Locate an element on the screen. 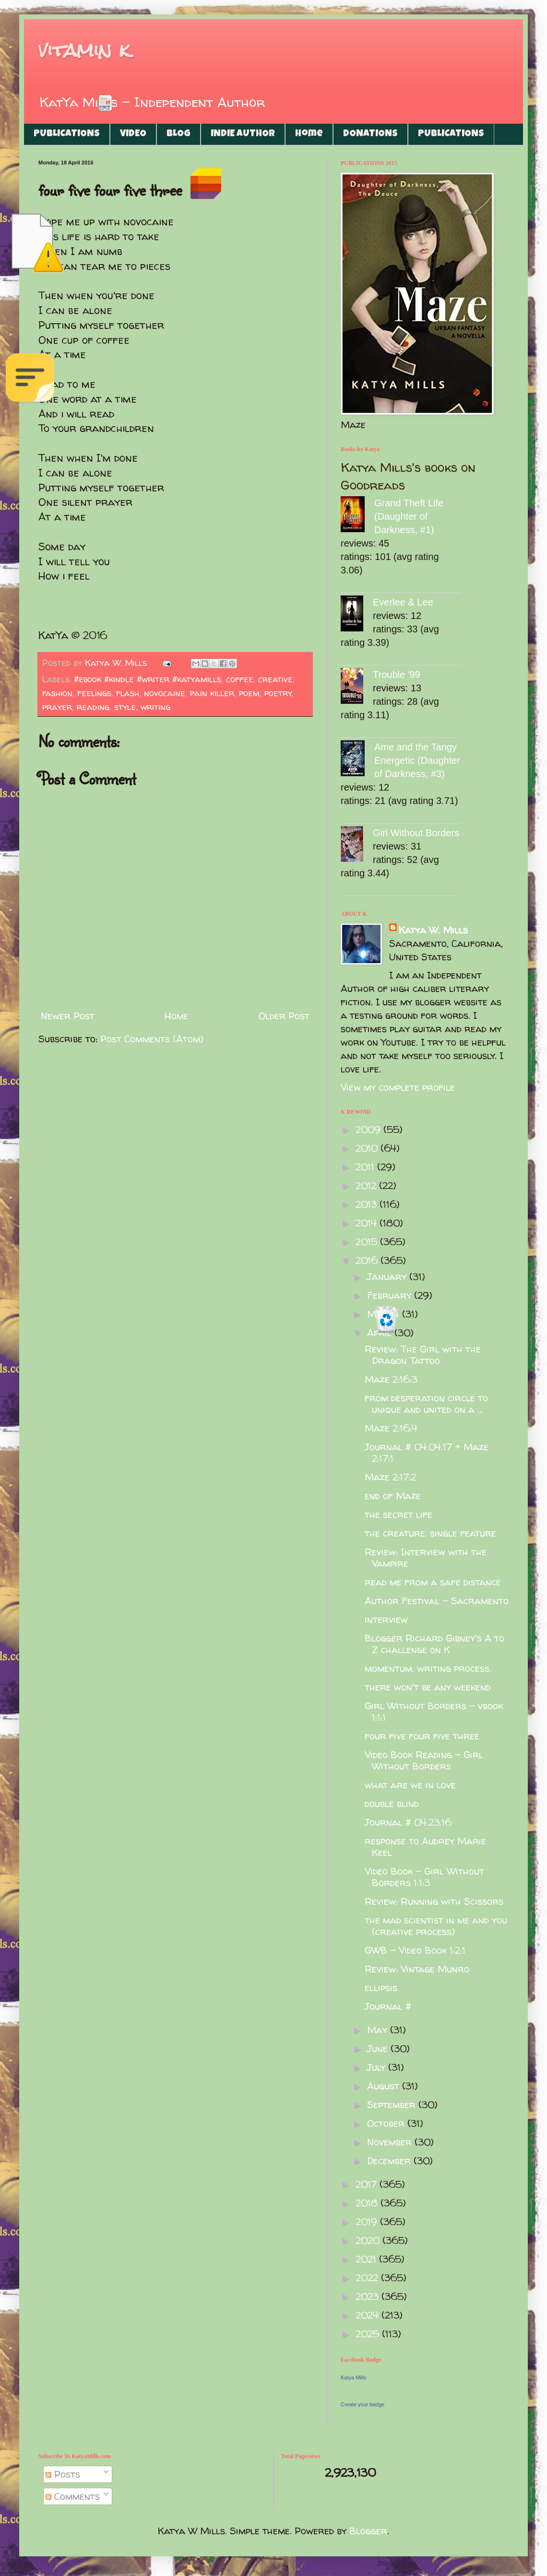 Image resolution: width=547 pixels, height=2576 pixels. open evince document viewer is located at coordinates (105, 103).